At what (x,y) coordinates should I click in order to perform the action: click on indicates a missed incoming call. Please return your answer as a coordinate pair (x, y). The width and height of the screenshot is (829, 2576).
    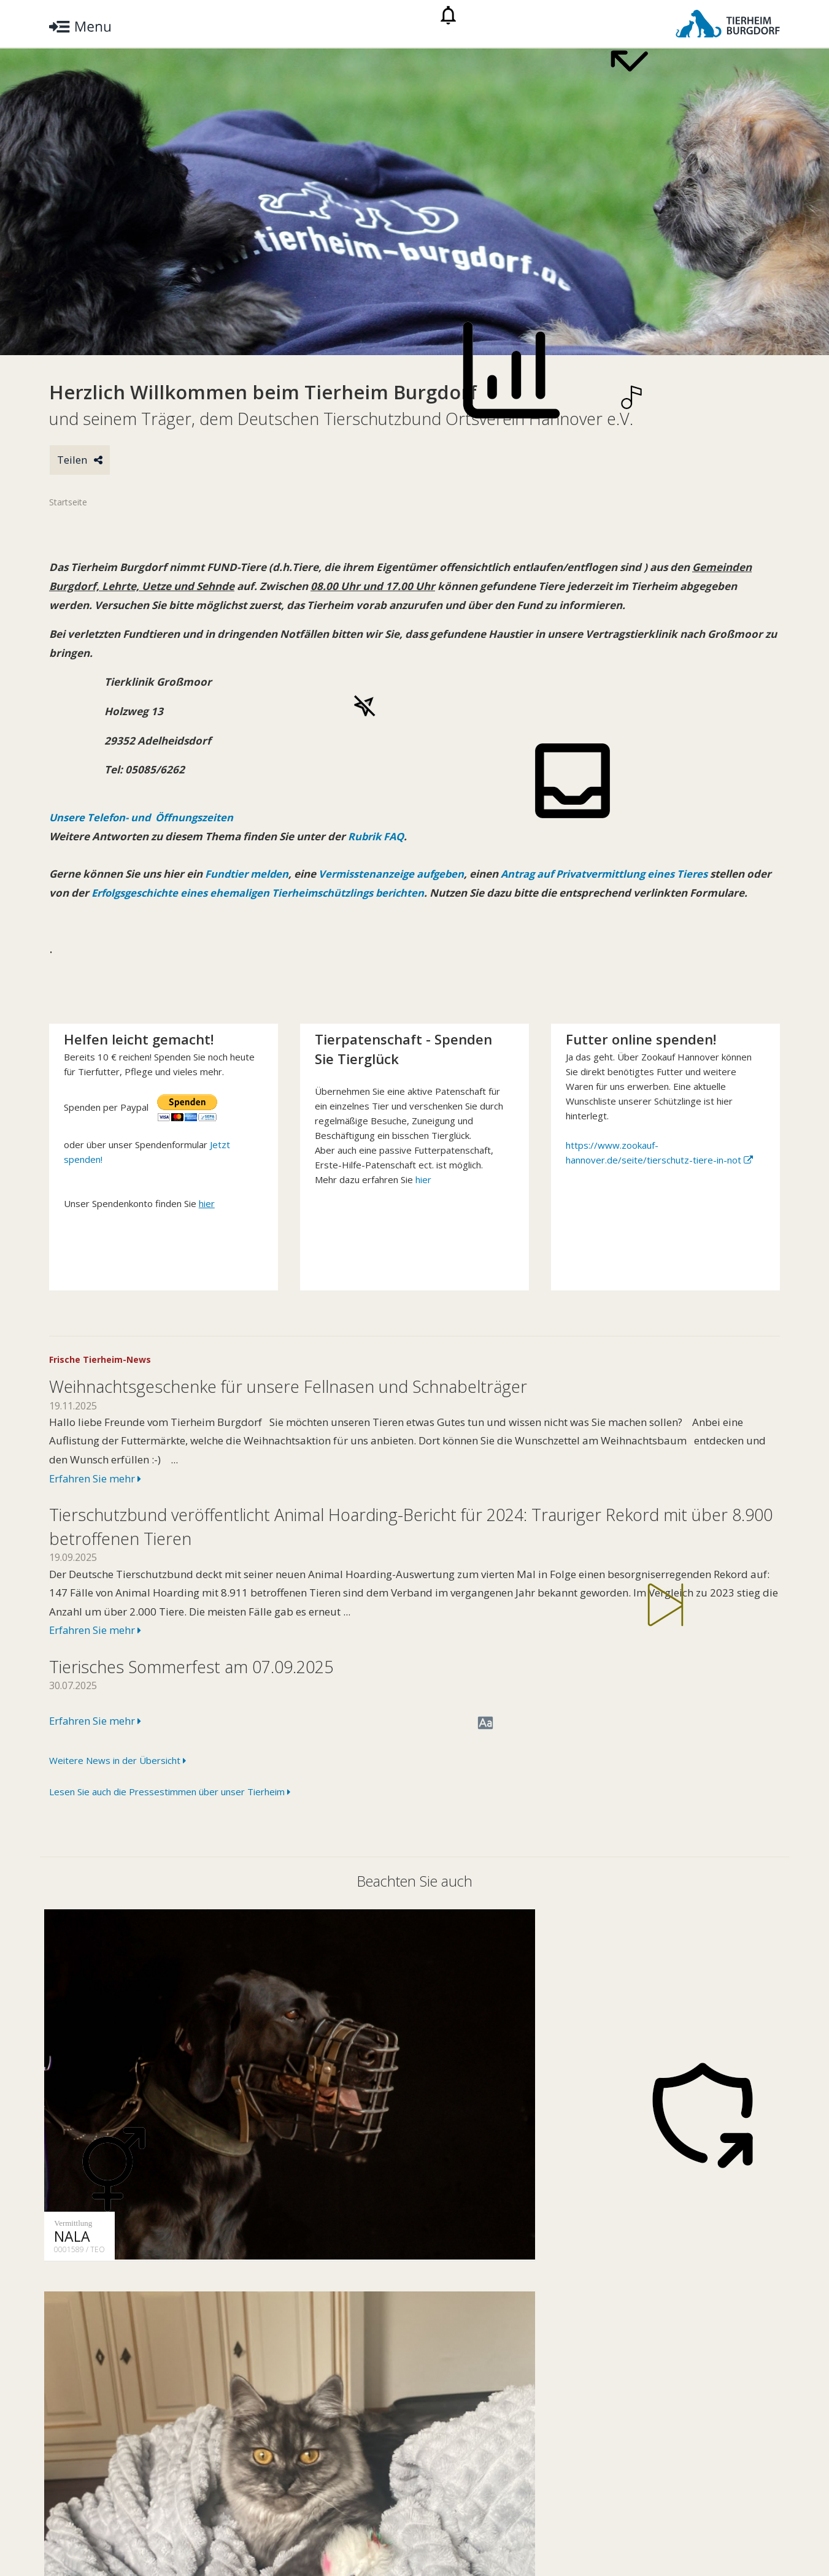
    Looking at the image, I should click on (630, 61).